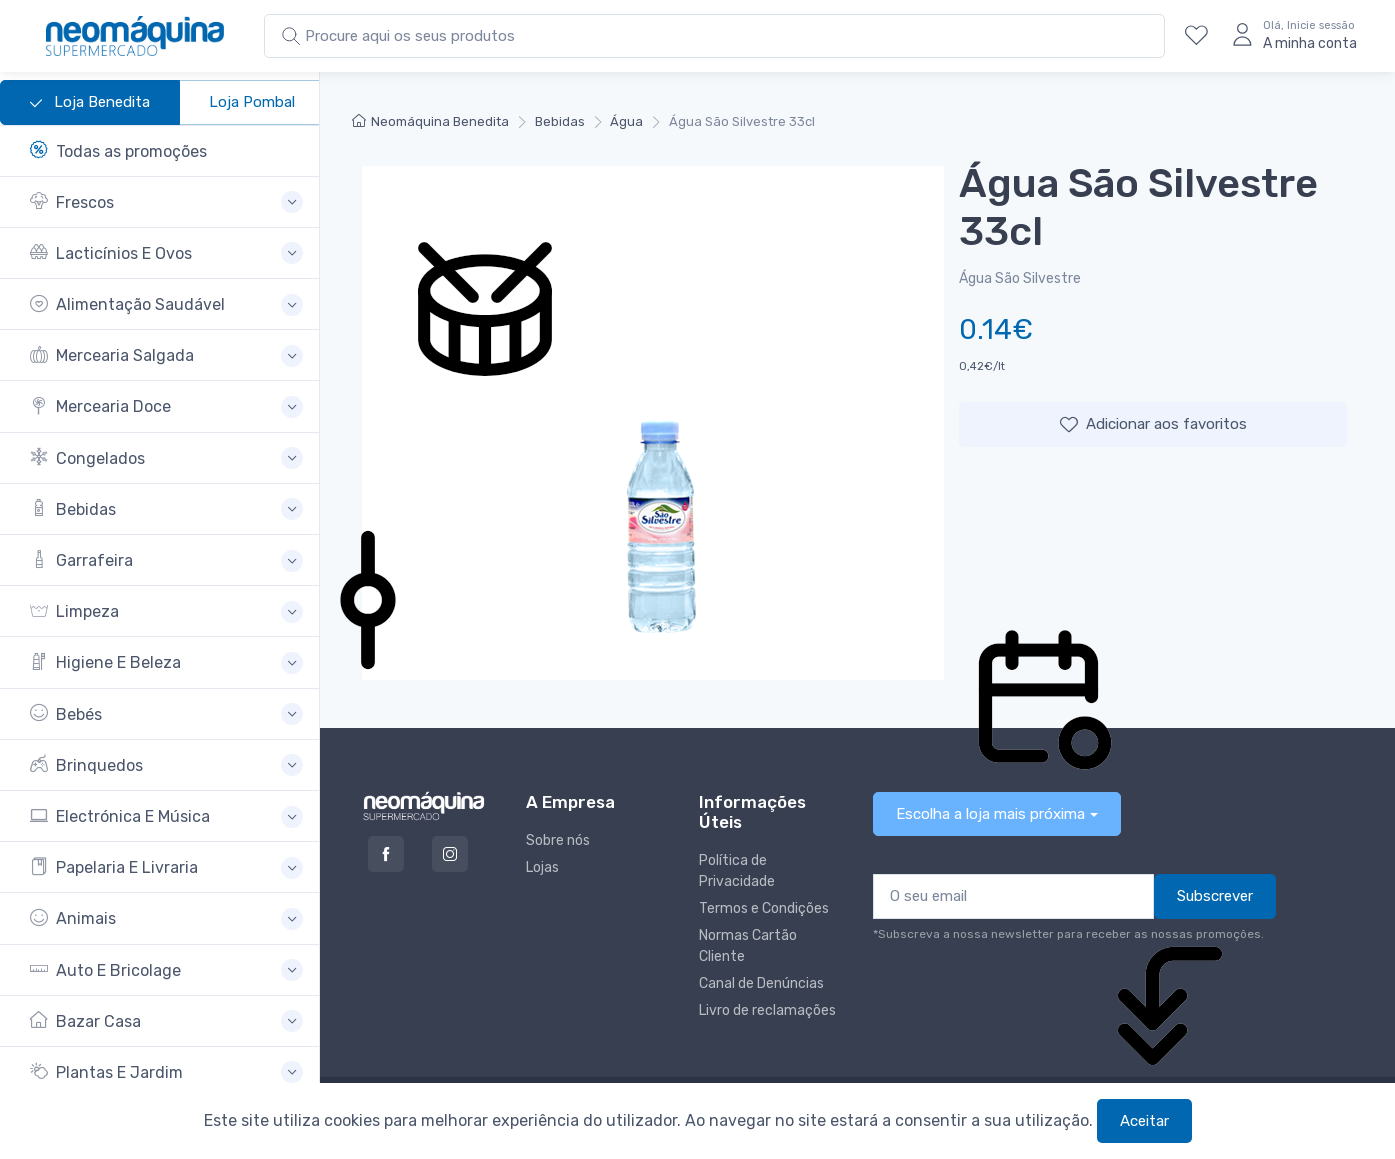  I want to click on calendar event with notification or reminder, so click(1038, 696).